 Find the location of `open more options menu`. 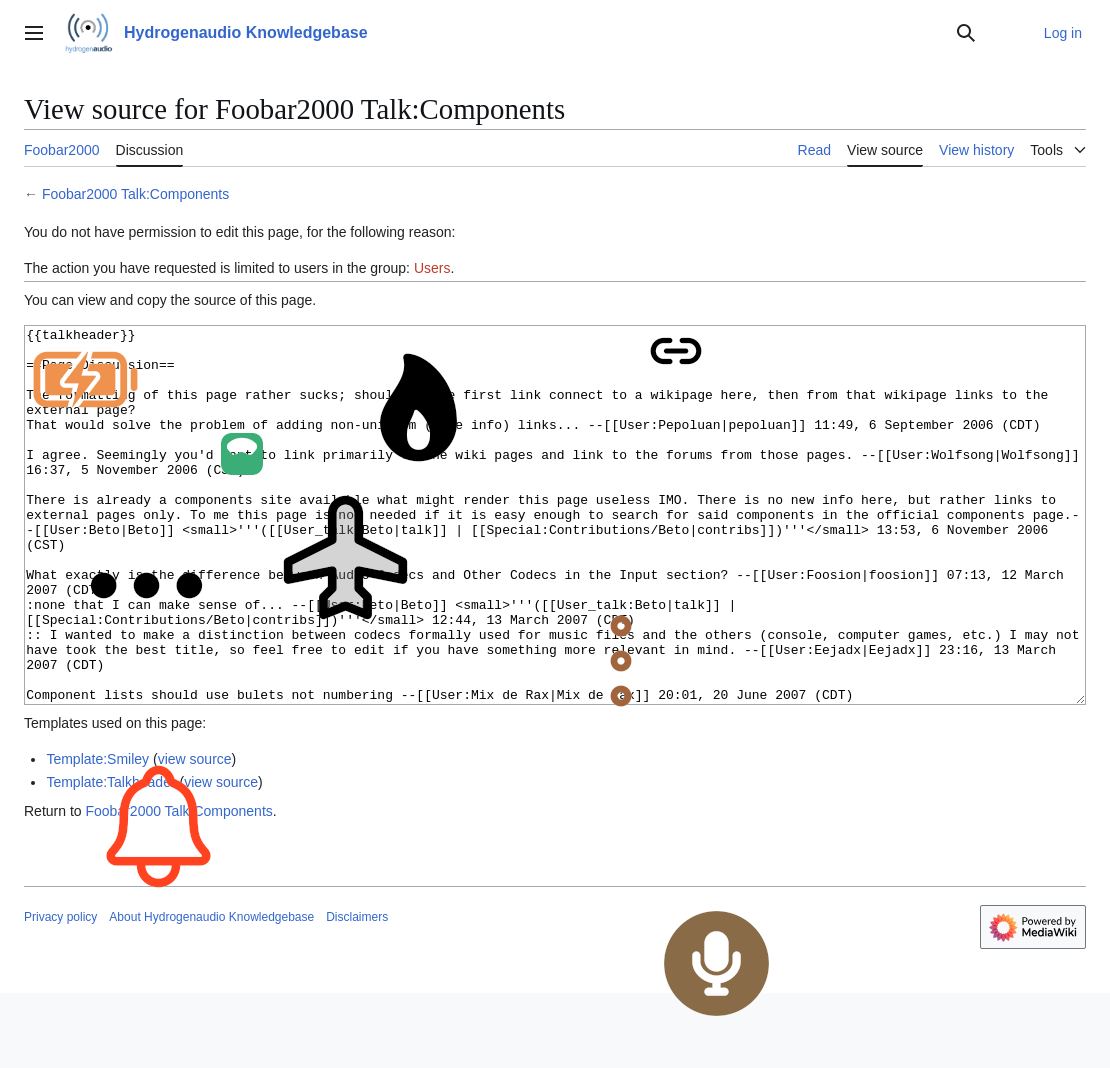

open more options menu is located at coordinates (146, 585).